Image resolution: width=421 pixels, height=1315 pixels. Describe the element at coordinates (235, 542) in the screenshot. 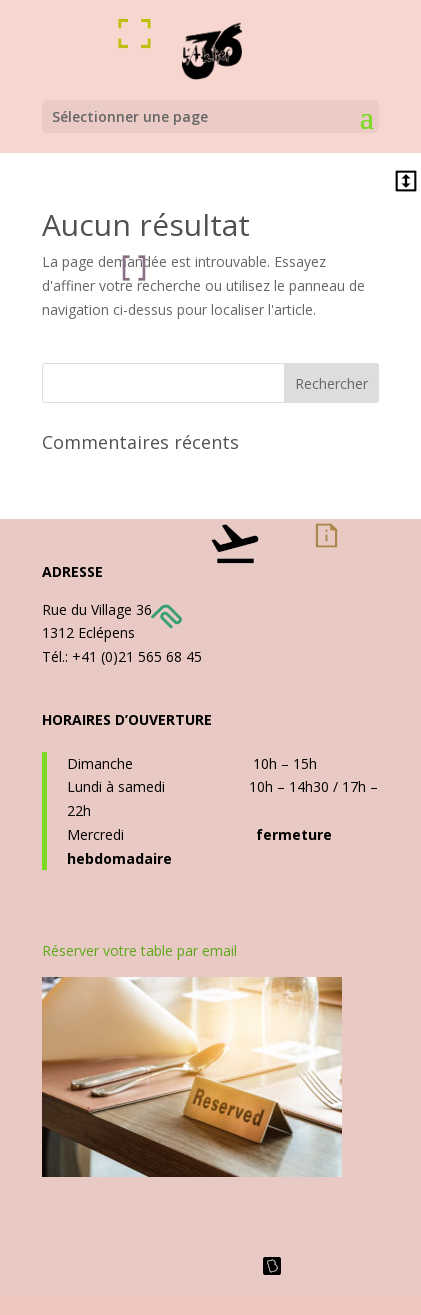

I see `view departing flights` at that location.